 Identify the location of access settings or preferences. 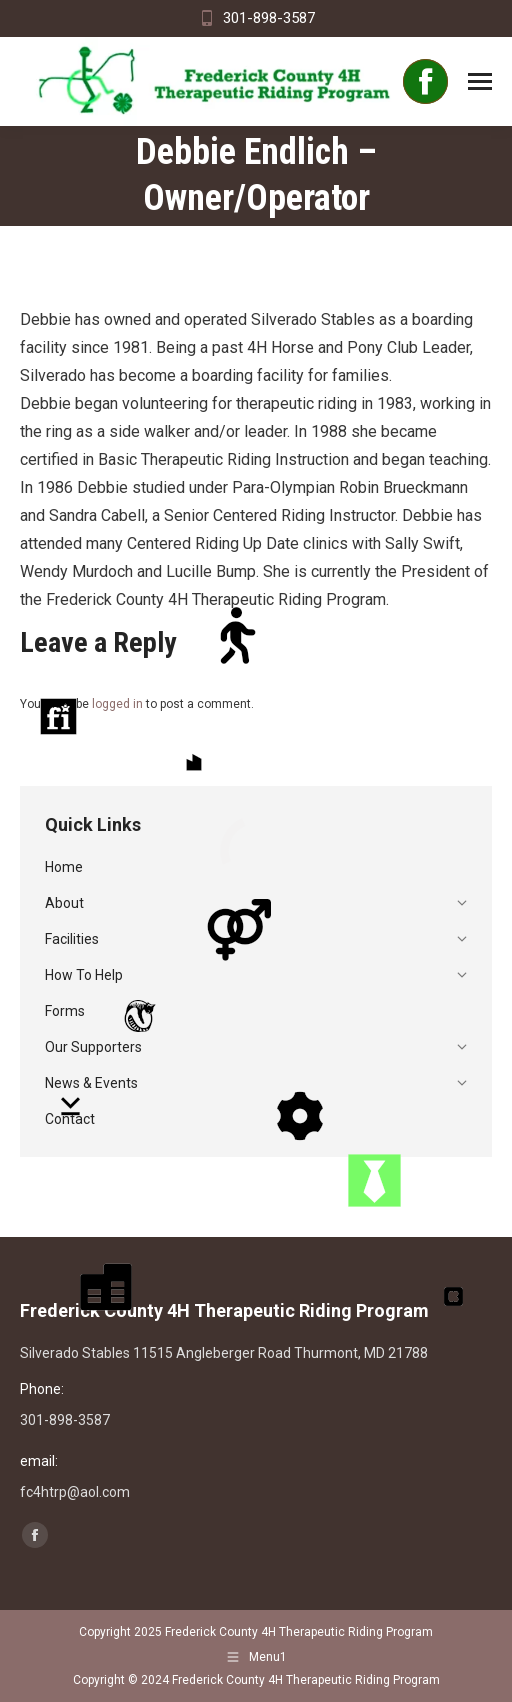
(300, 1116).